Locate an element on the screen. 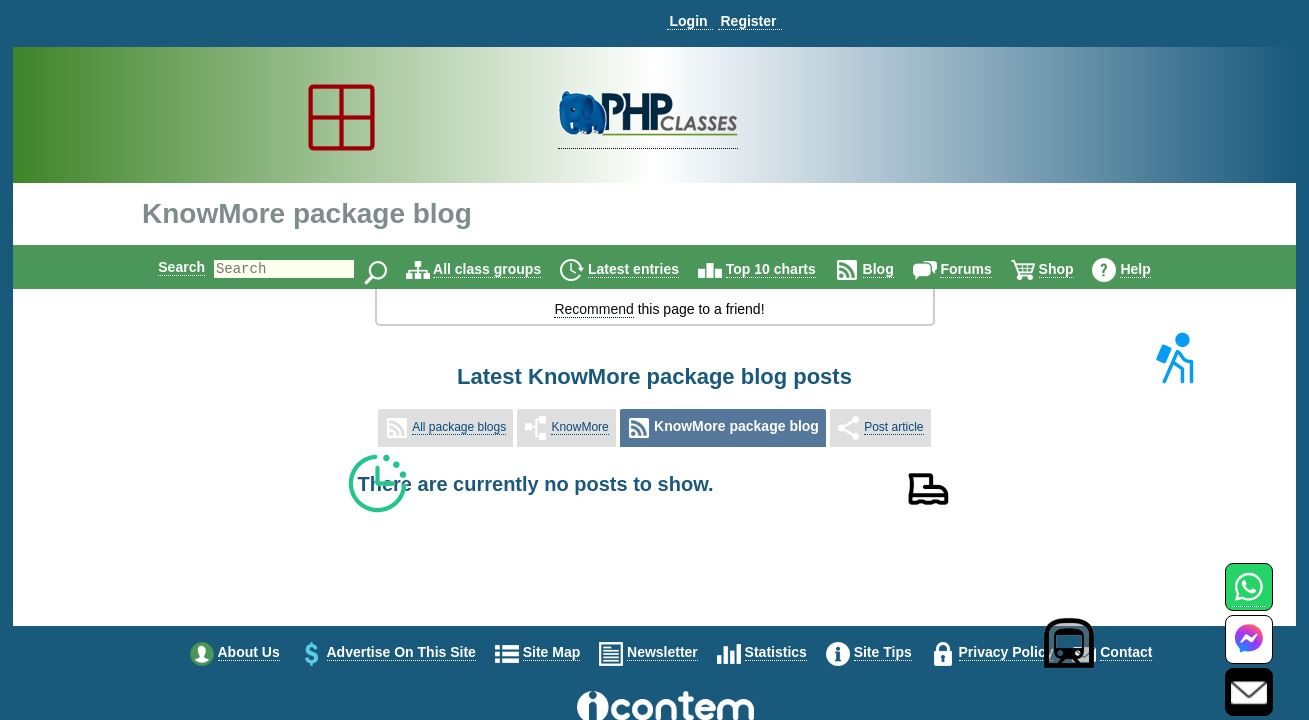 Image resolution: width=1309 pixels, height=720 pixels. view items in grid layout is located at coordinates (341, 117).